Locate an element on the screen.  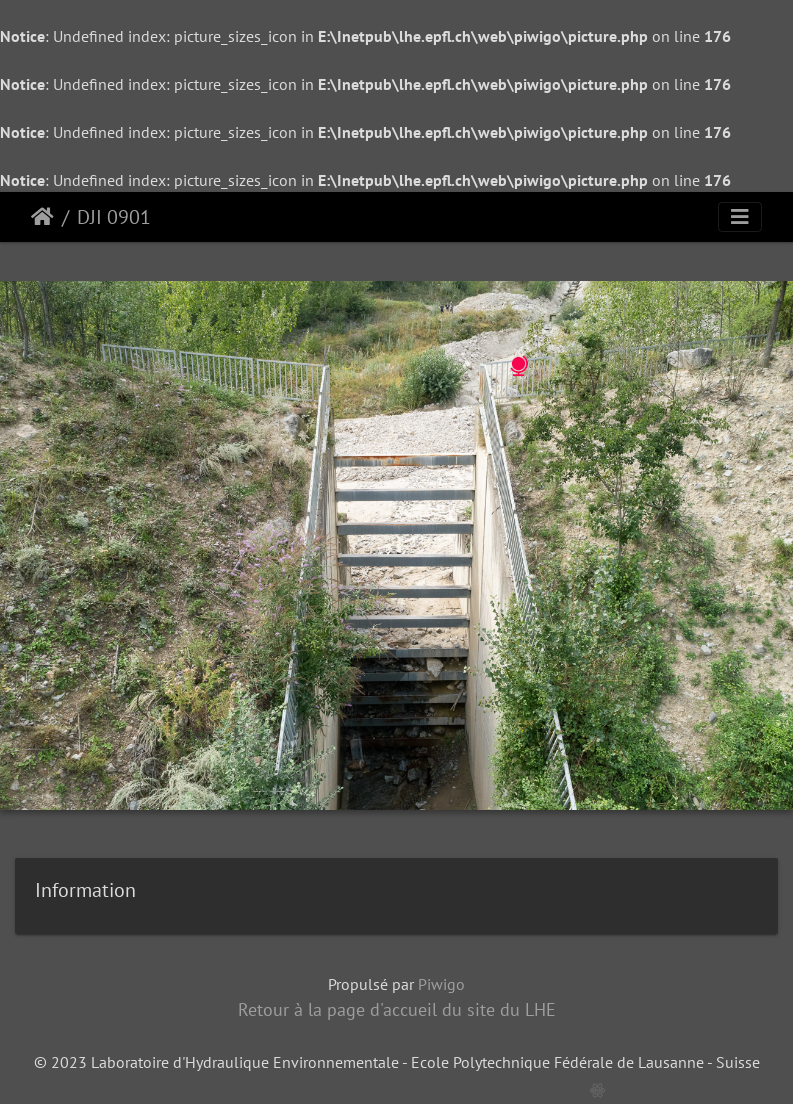
react europe conference logo is located at coordinates (597, 1090).